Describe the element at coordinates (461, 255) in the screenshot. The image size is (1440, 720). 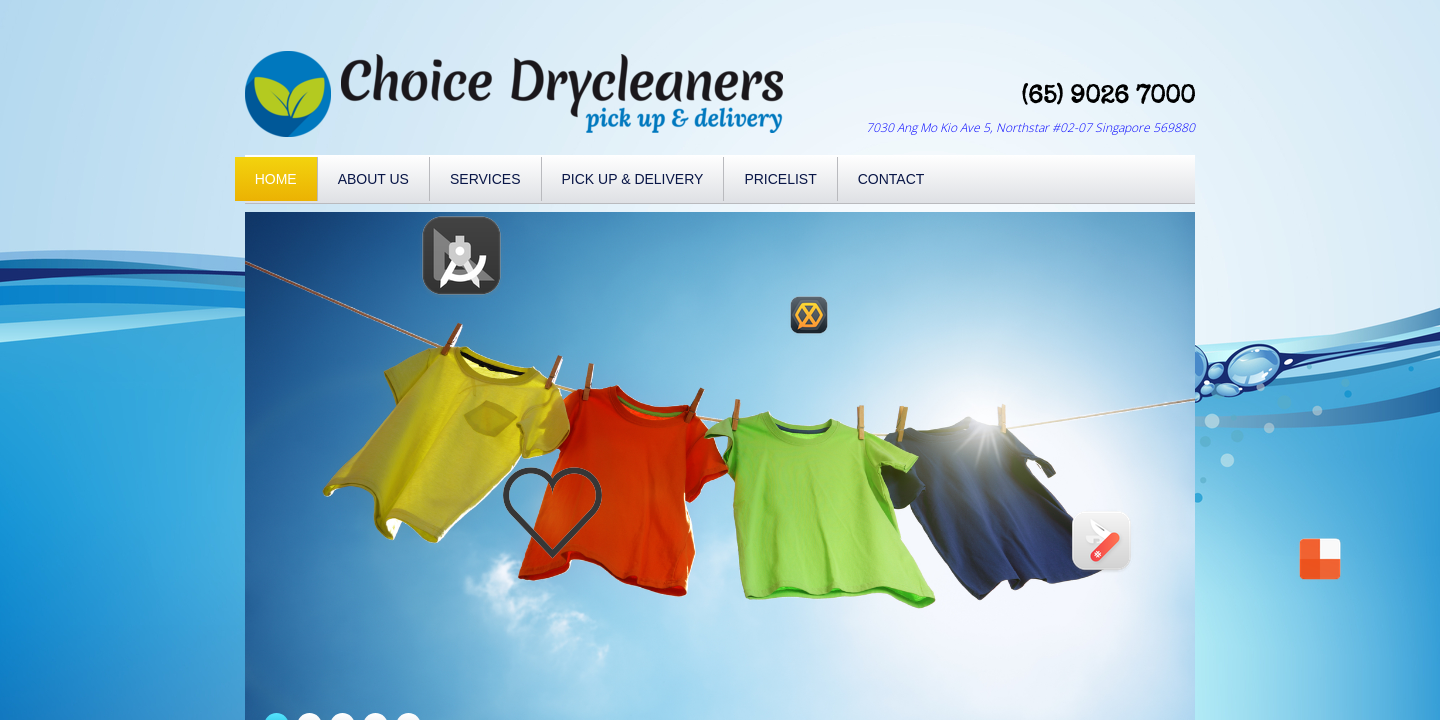
I see `open accessories or utility applications` at that location.